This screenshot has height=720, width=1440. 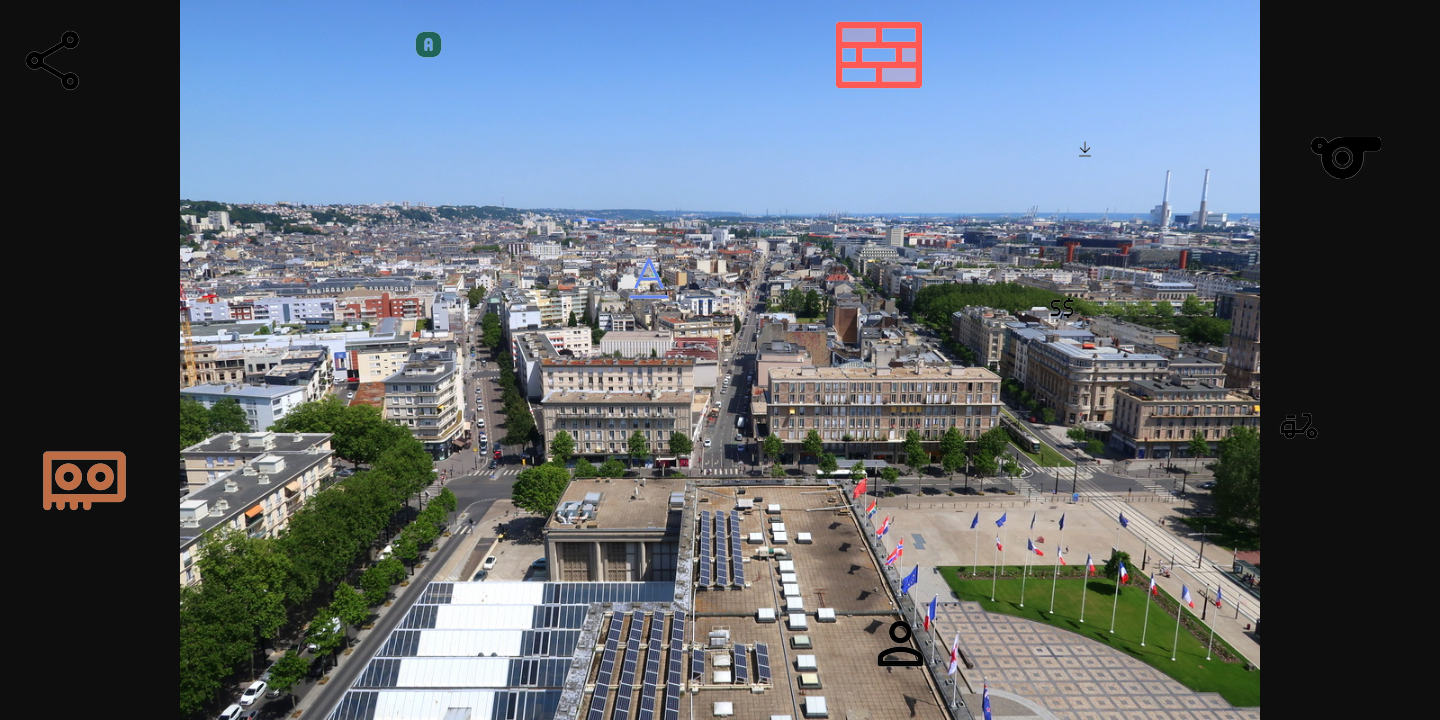 I want to click on access wall or barrier settings, so click(x=879, y=55).